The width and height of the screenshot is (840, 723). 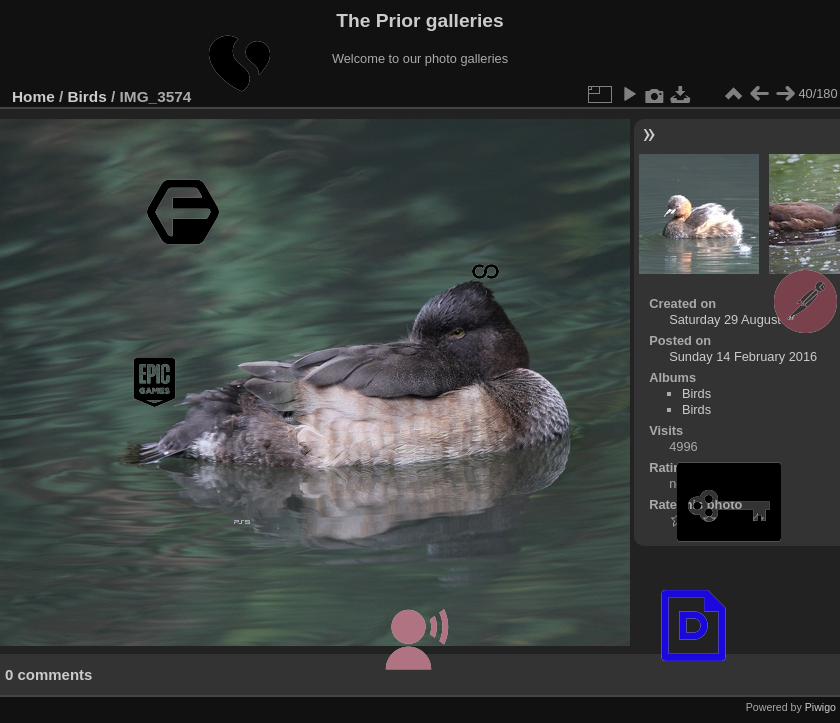 I want to click on PlayStation 5 brand logo, so click(x=242, y=522).